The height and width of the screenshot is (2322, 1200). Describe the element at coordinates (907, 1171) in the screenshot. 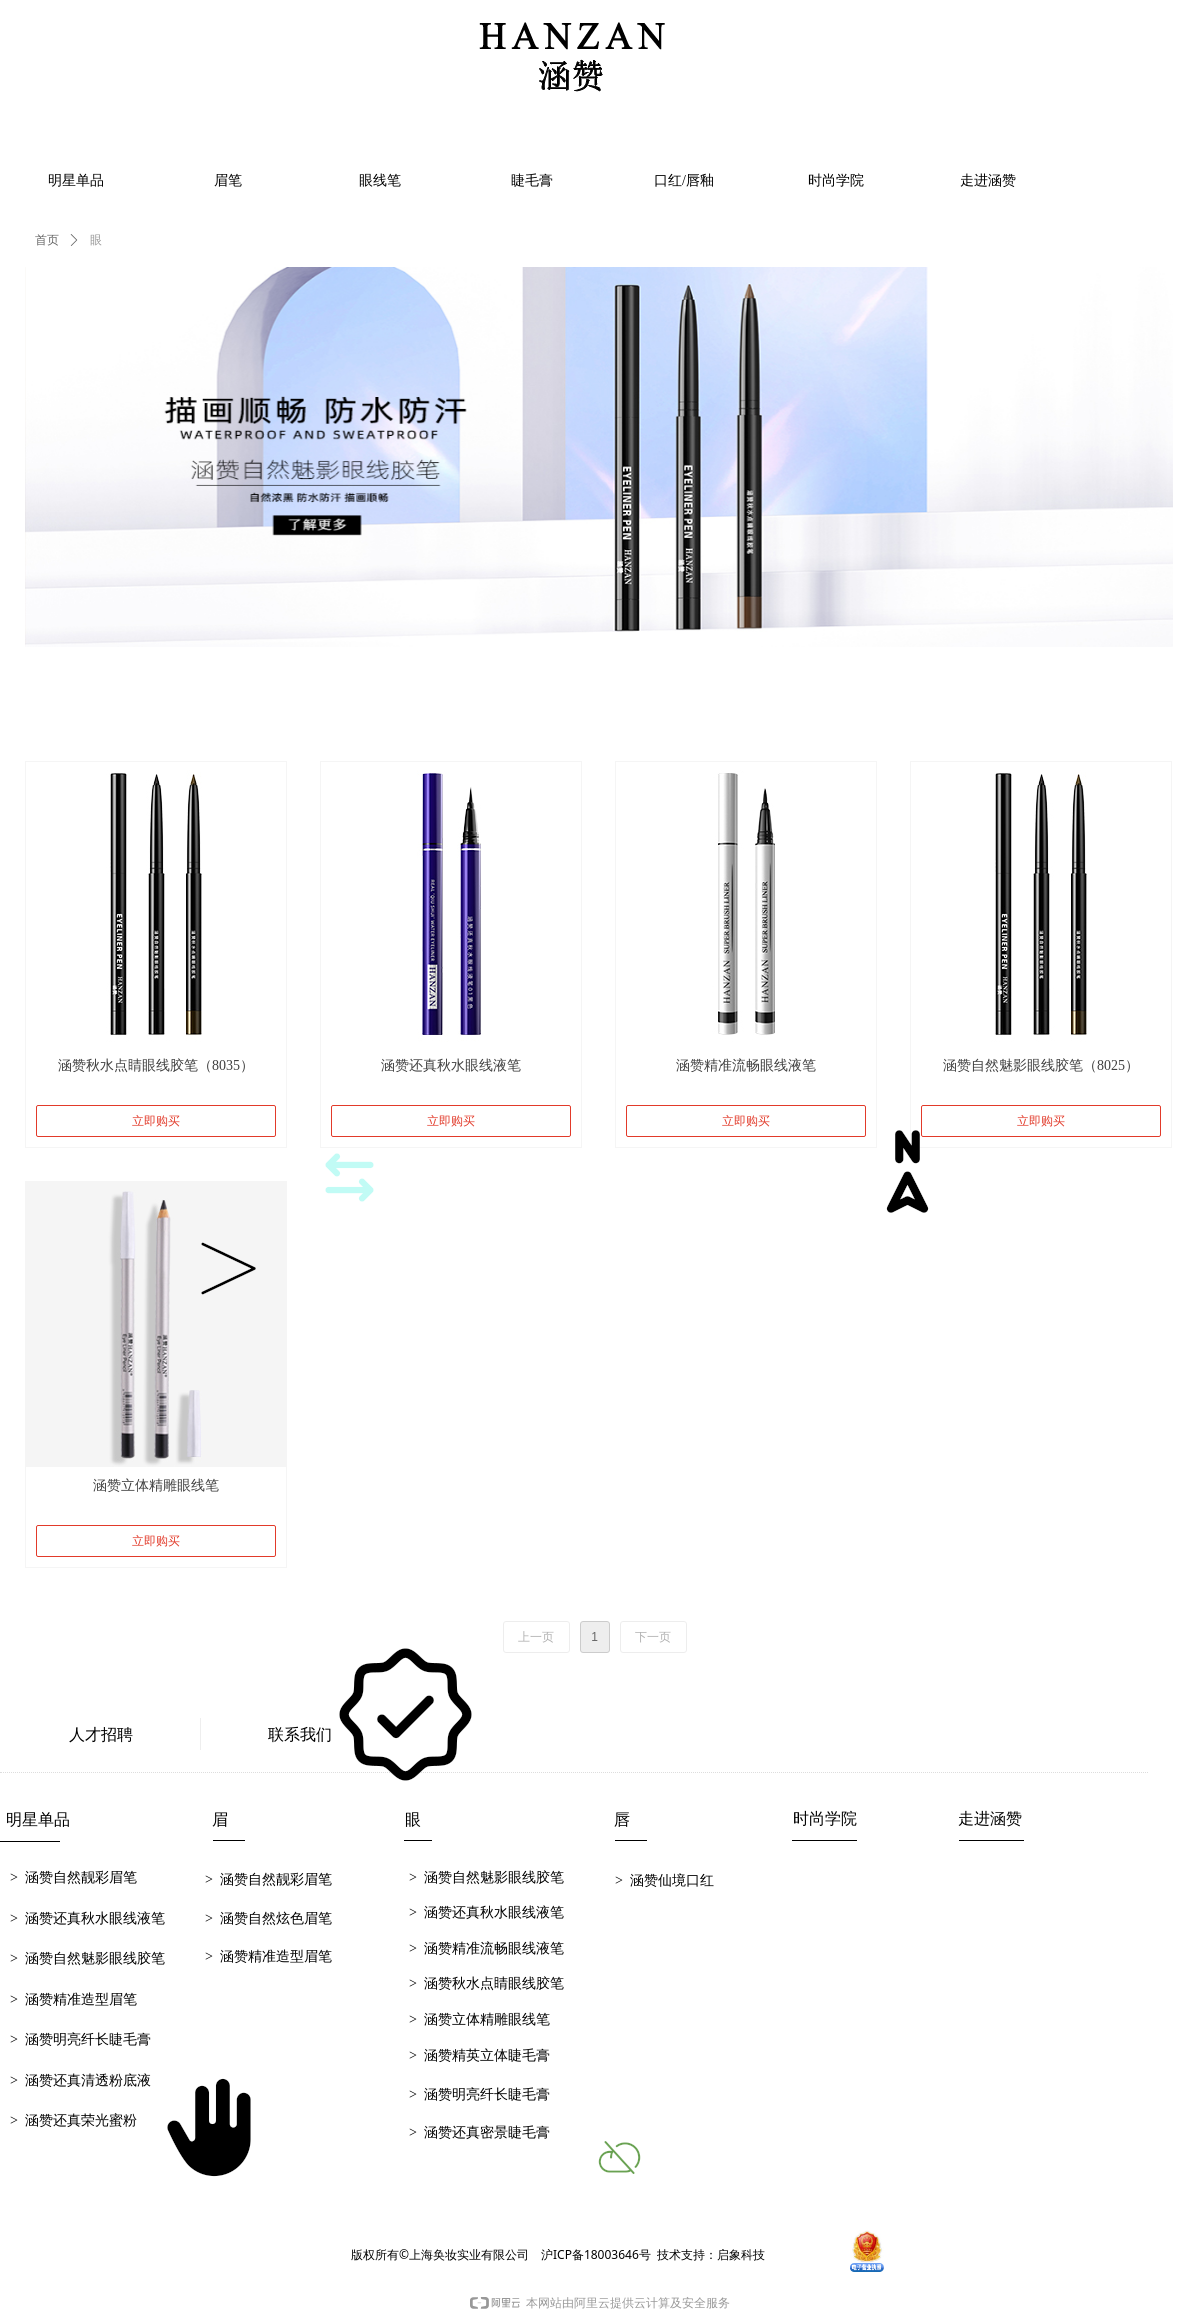

I see `orient map to face north` at that location.